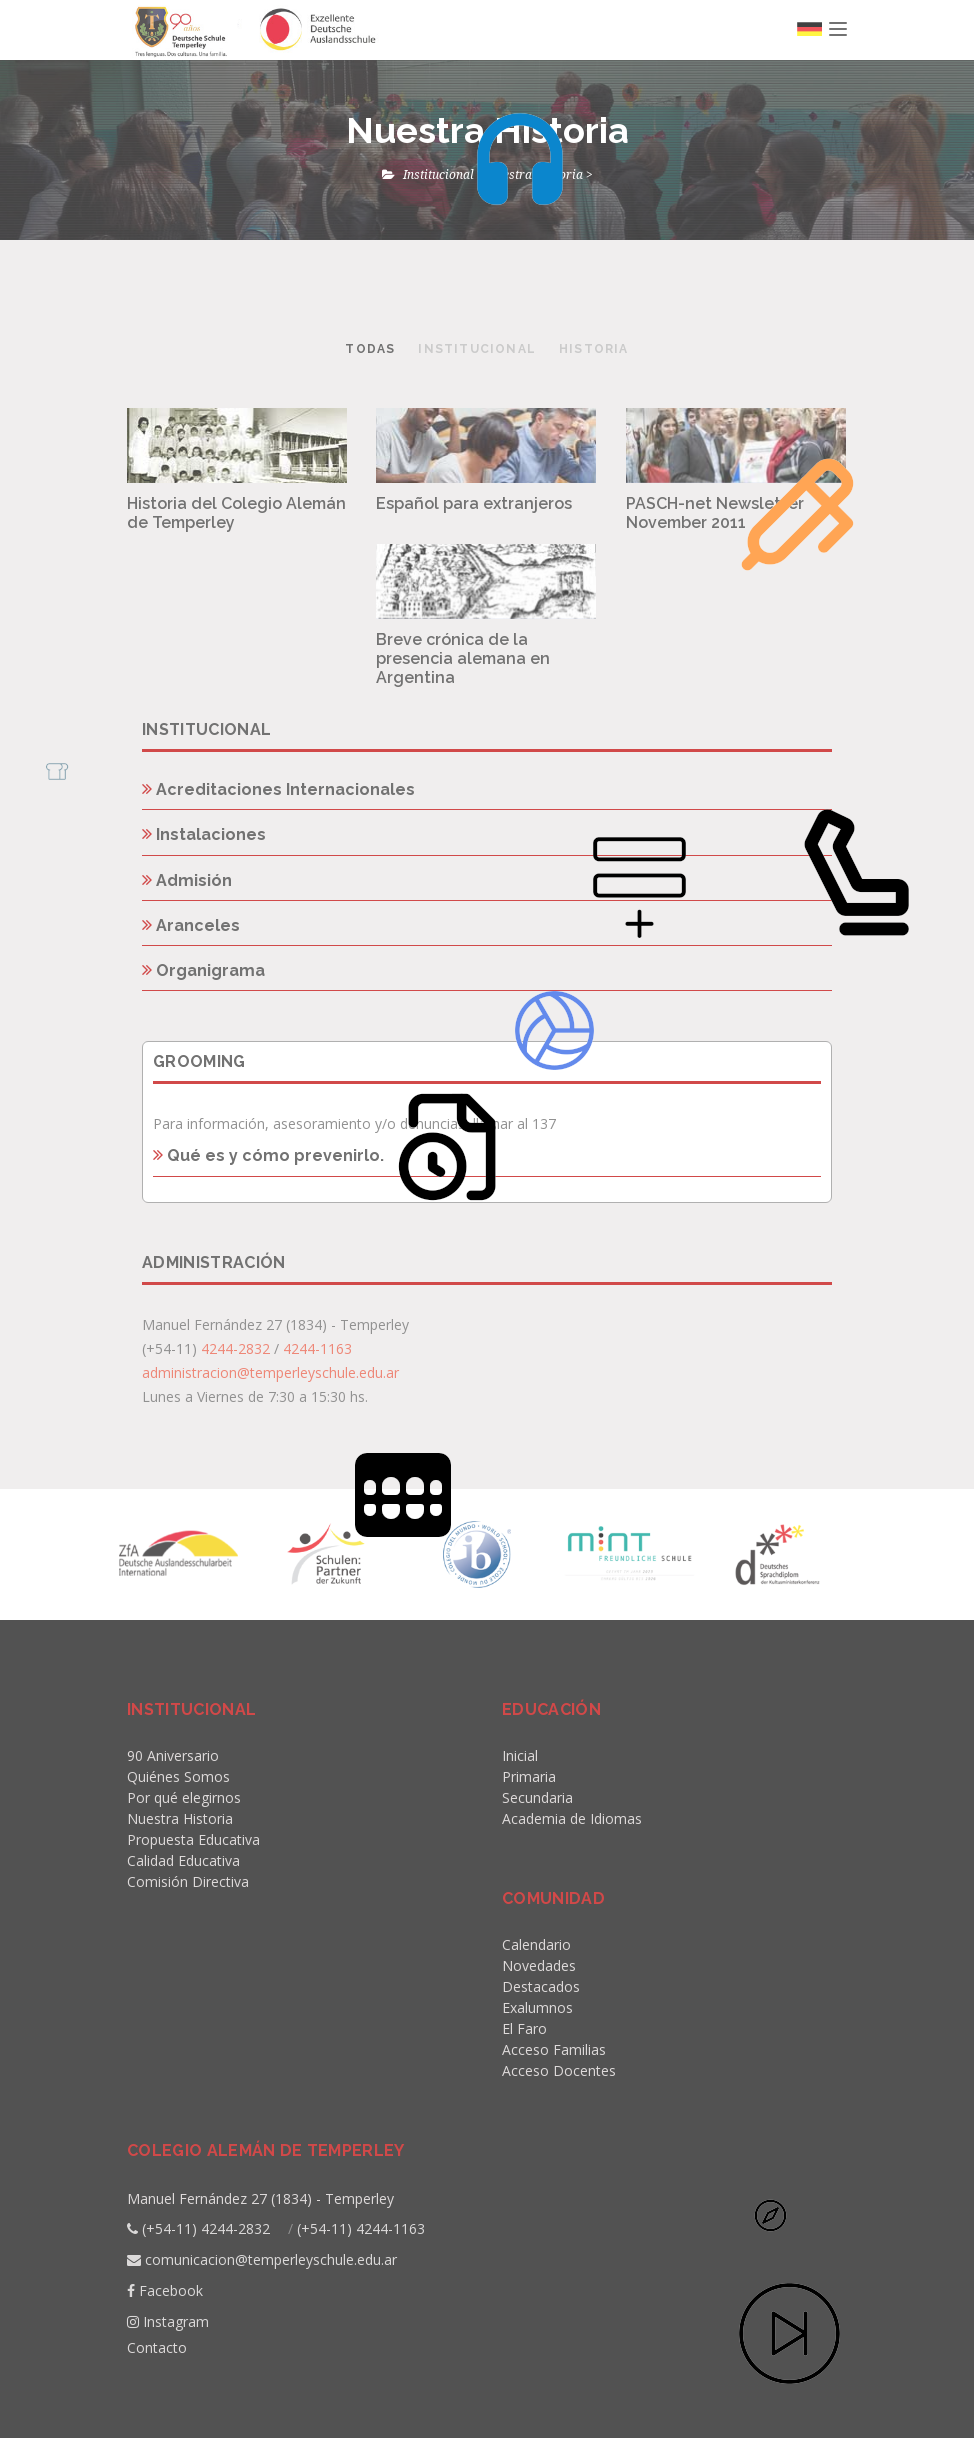 The image size is (974, 2438). I want to click on access navigation or directions, so click(770, 2215).